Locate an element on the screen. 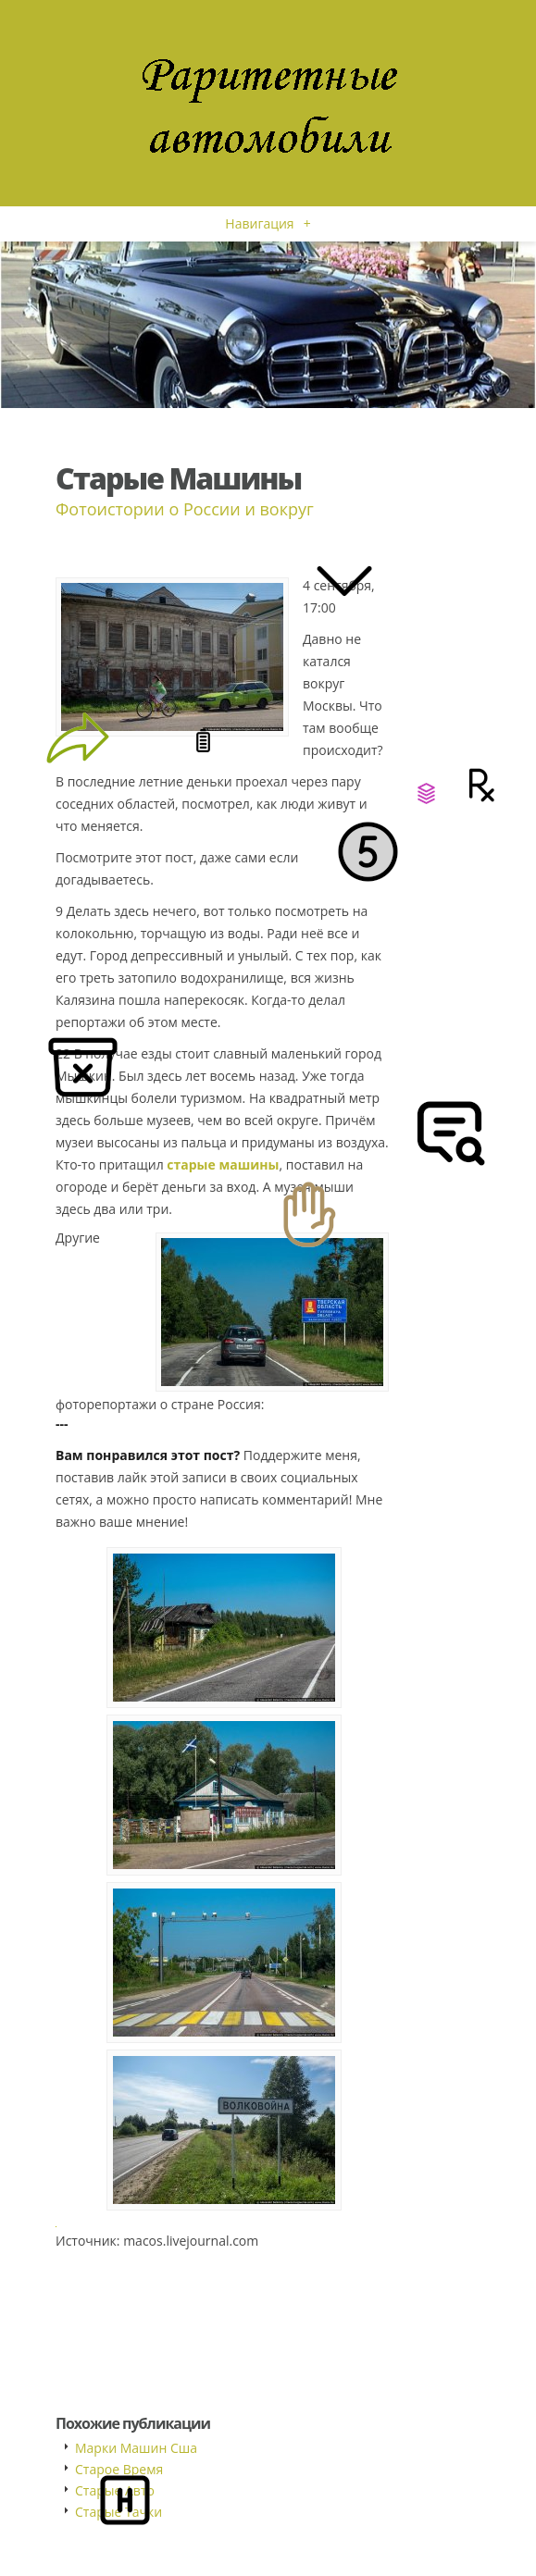 The height and width of the screenshot is (2576, 536). search through your messages is located at coordinates (449, 1130).